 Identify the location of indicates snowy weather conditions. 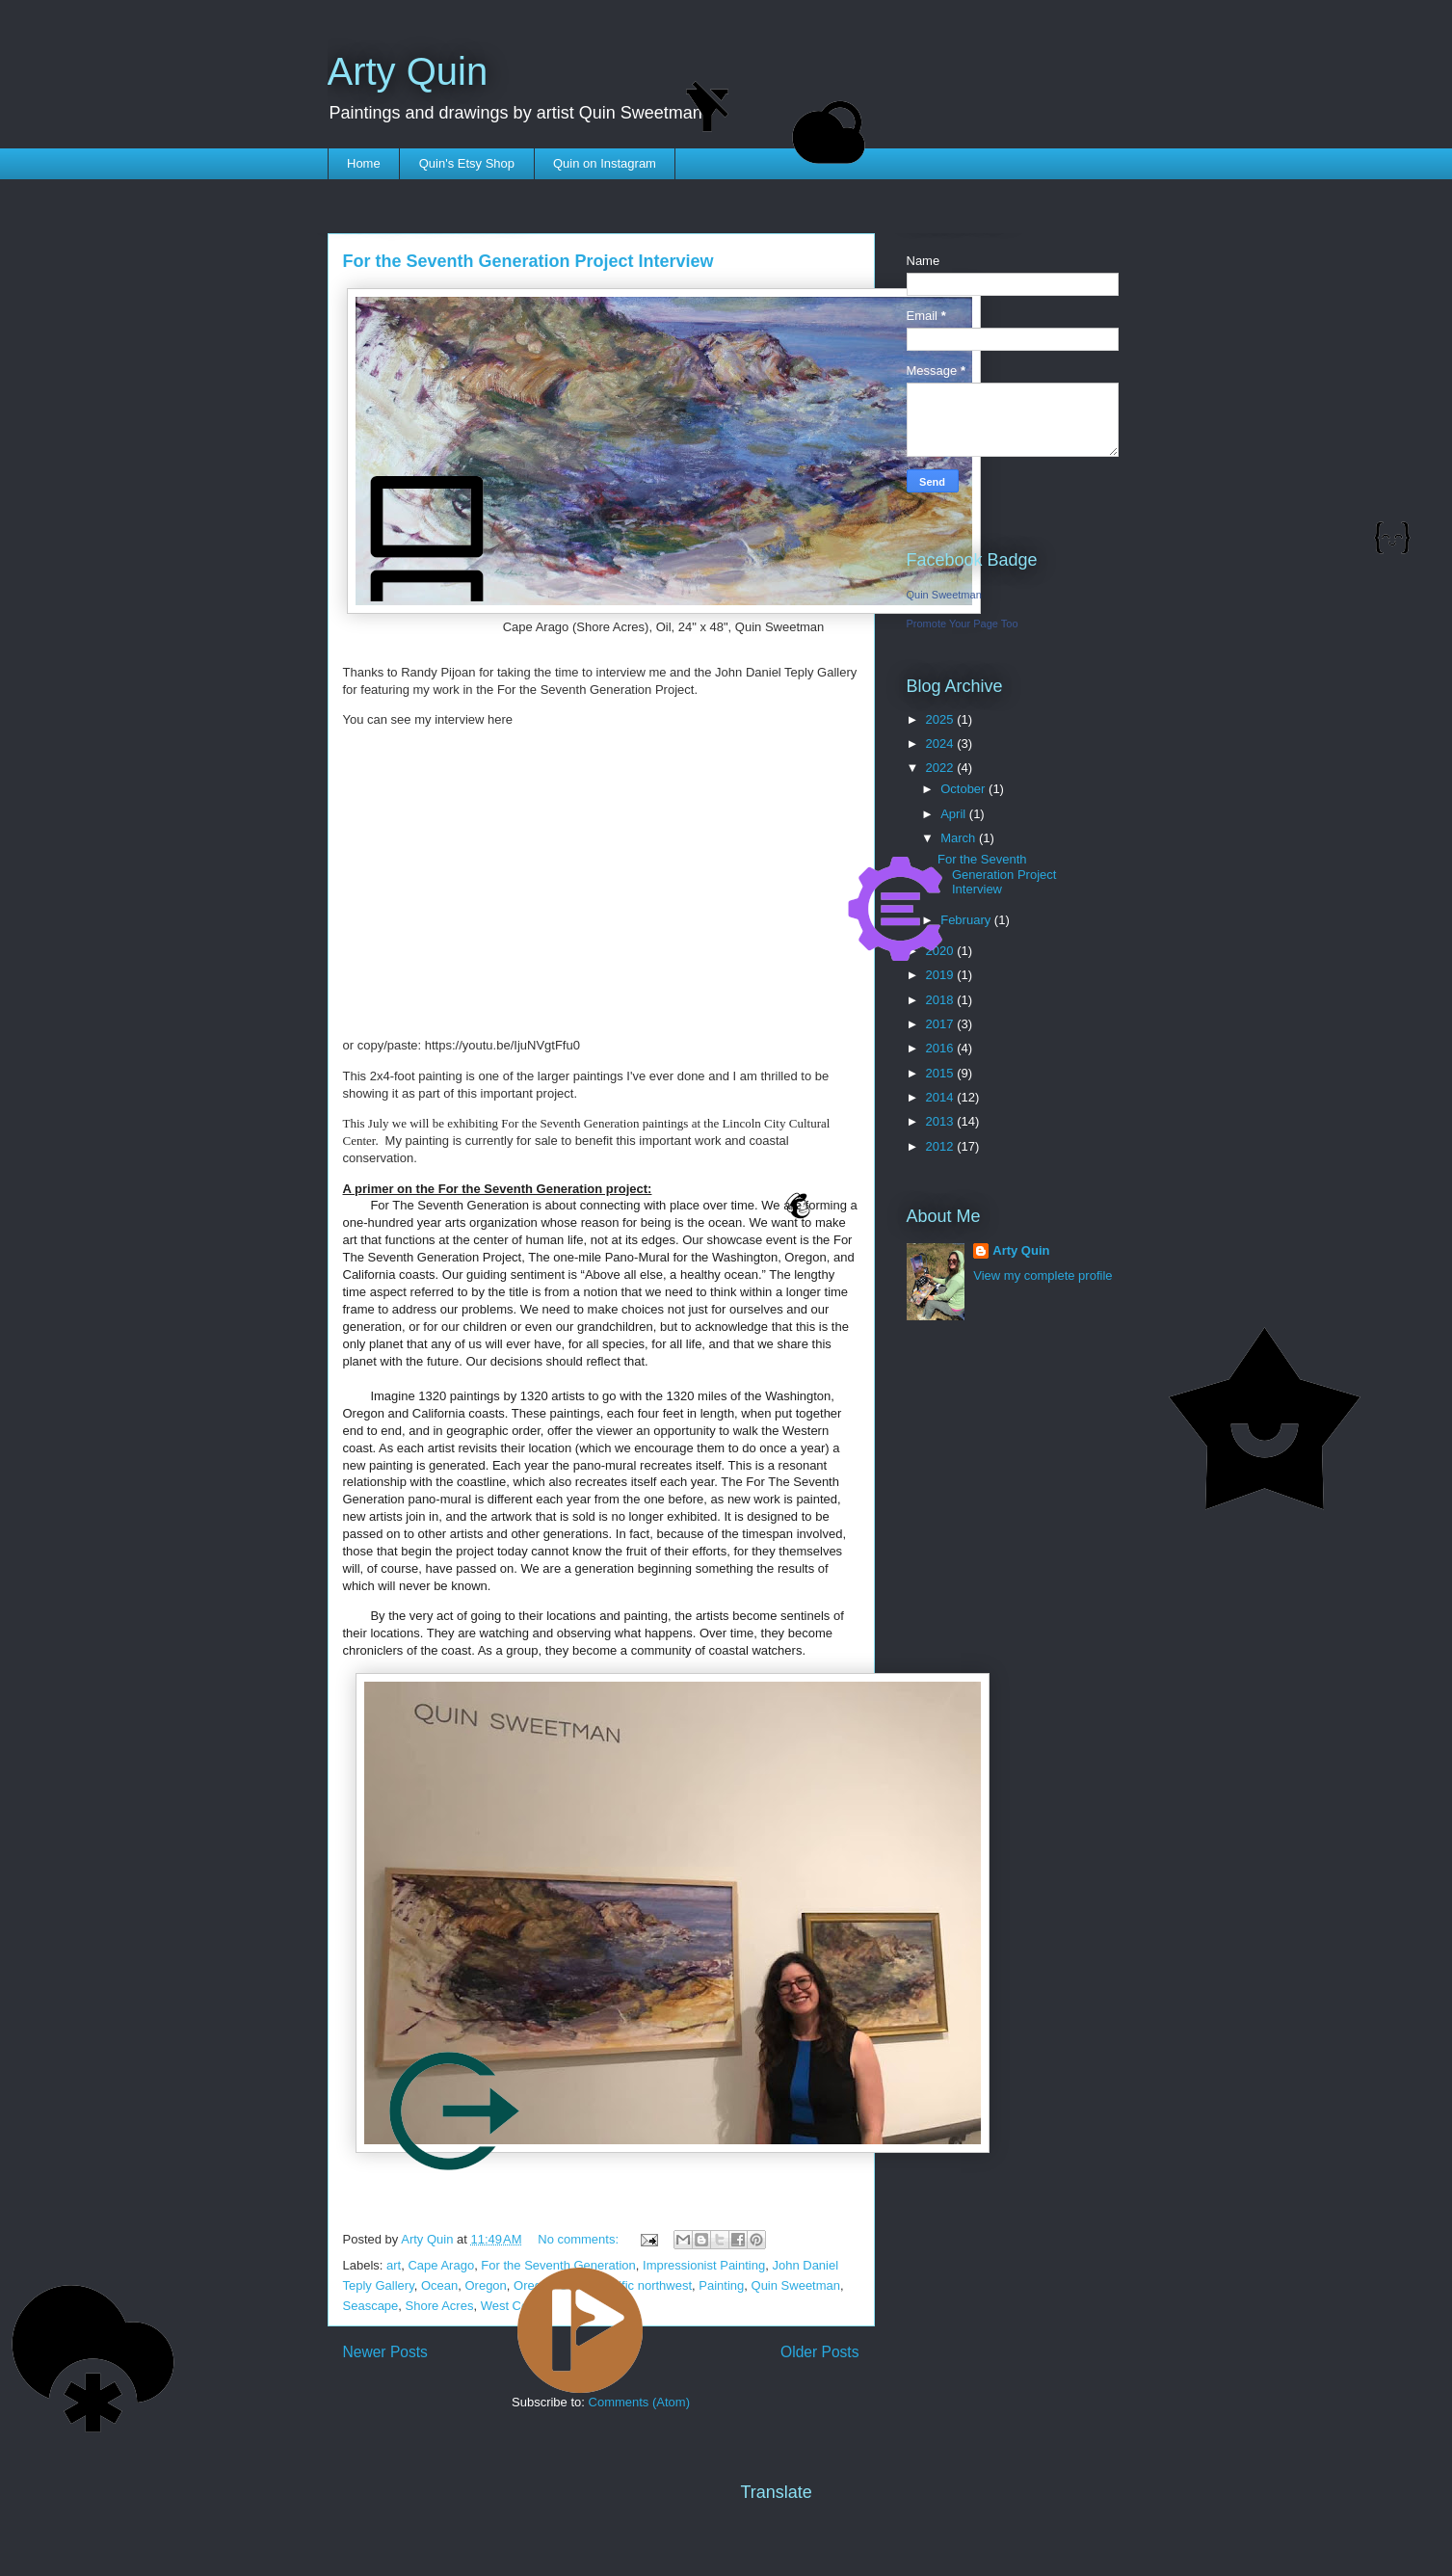
(92, 2358).